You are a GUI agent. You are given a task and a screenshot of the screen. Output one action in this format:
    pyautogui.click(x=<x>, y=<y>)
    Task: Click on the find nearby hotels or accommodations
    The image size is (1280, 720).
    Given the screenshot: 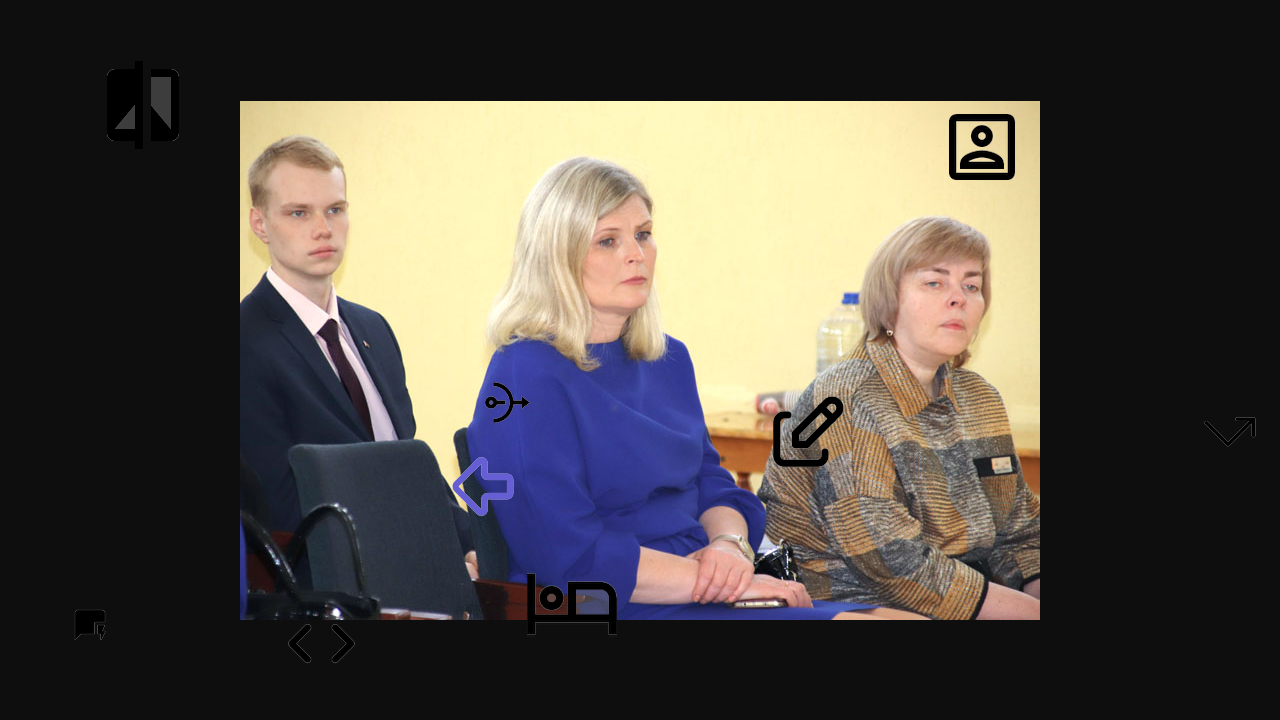 What is the action you would take?
    pyautogui.click(x=572, y=602)
    